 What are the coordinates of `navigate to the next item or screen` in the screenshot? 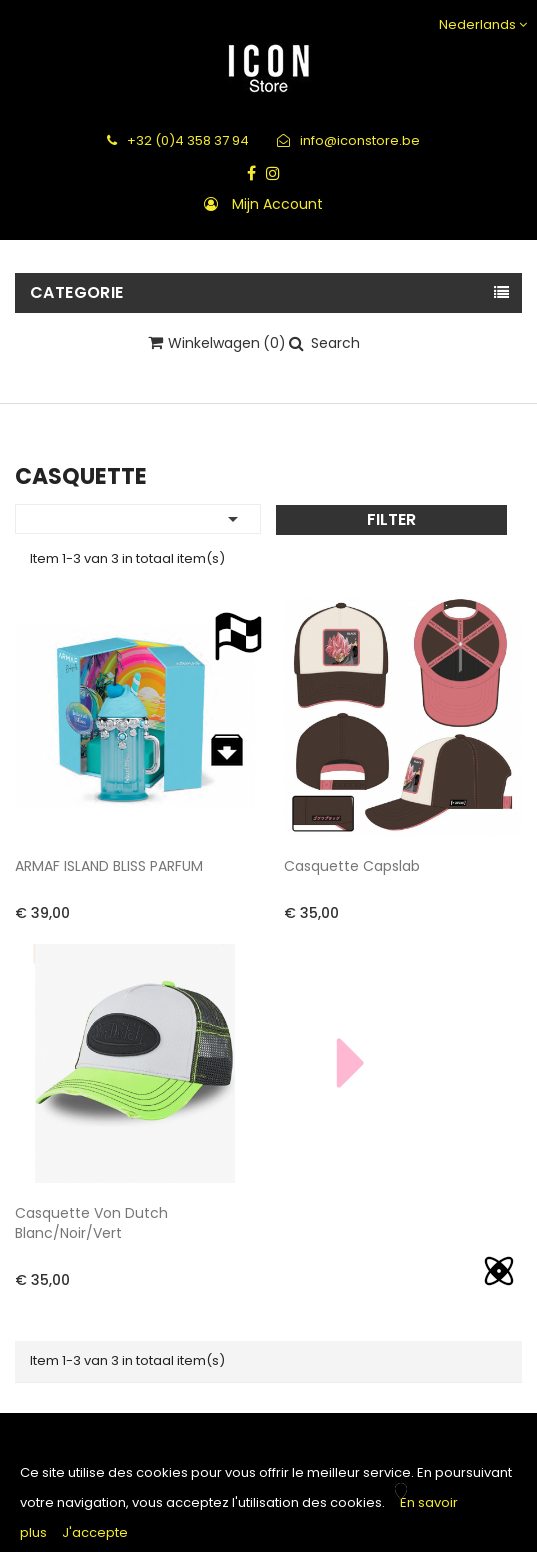 It's located at (348, 1063).